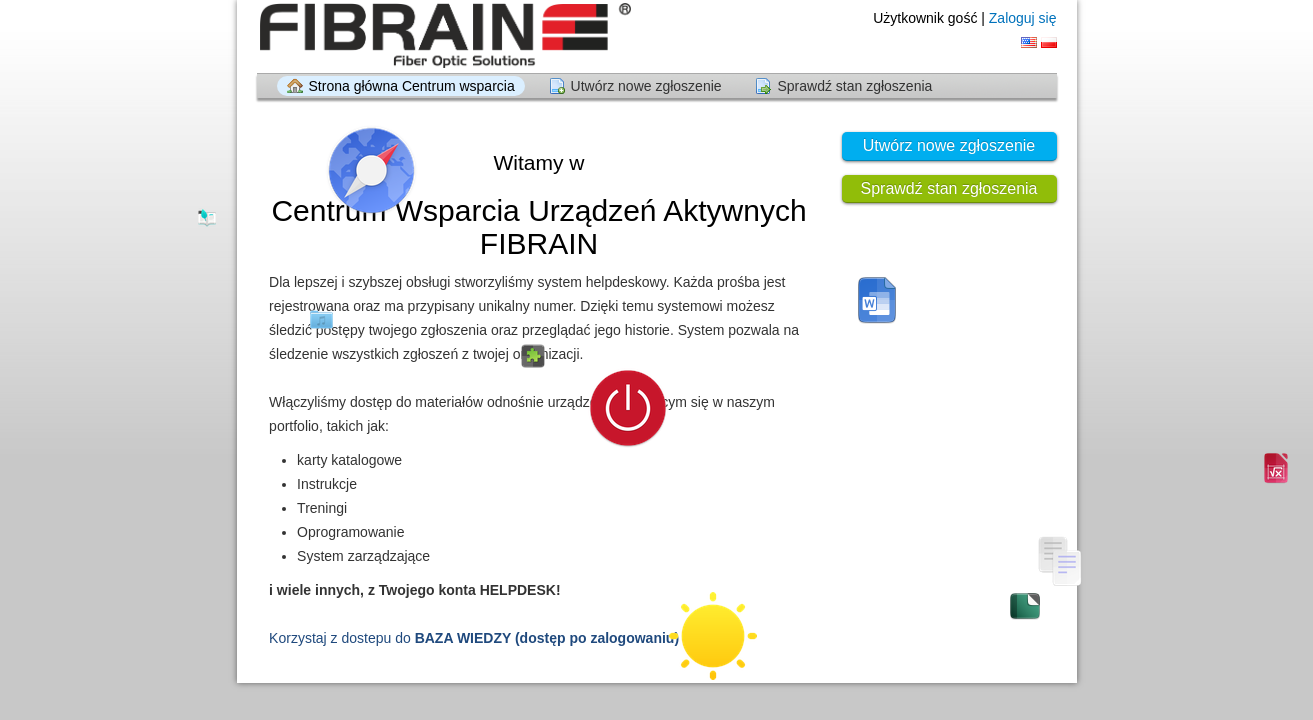 The width and height of the screenshot is (1313, 720). Describe the element at coordinates (1025, 605) in the screenshot. I see `change desktop wallpaper settings` at that location.